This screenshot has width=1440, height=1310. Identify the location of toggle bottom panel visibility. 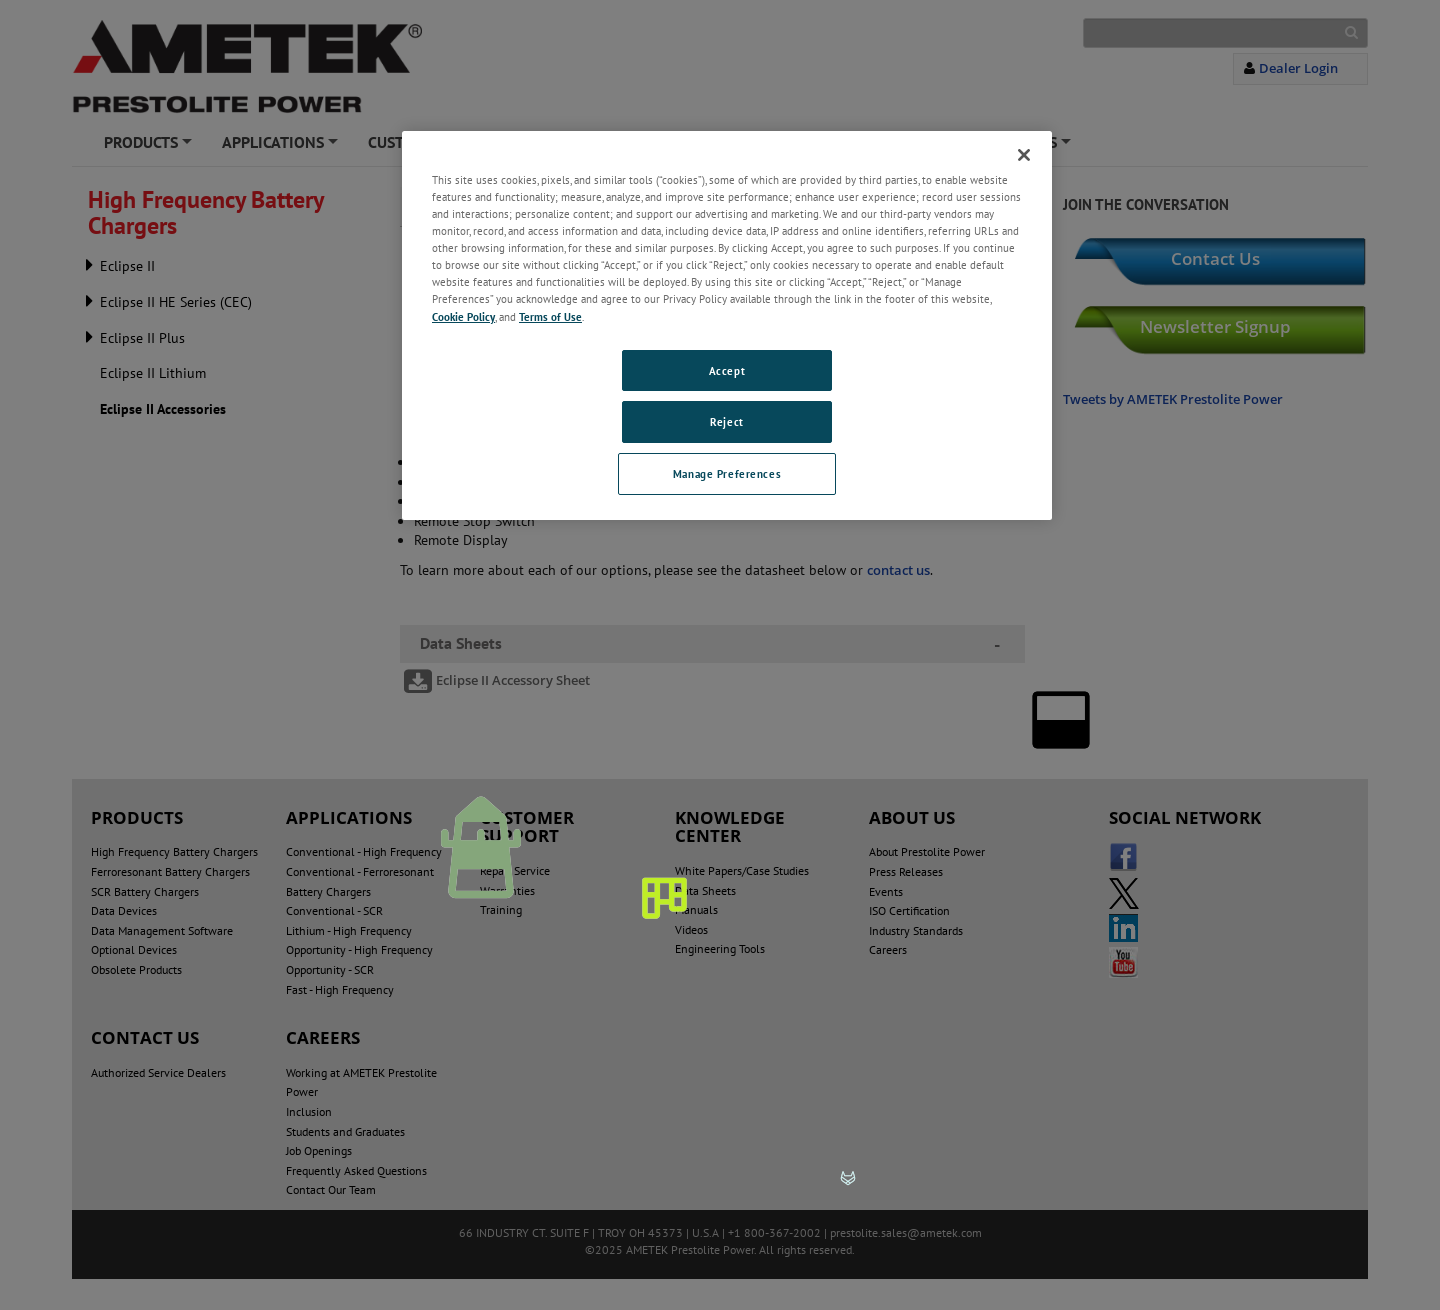
(1061, 720).